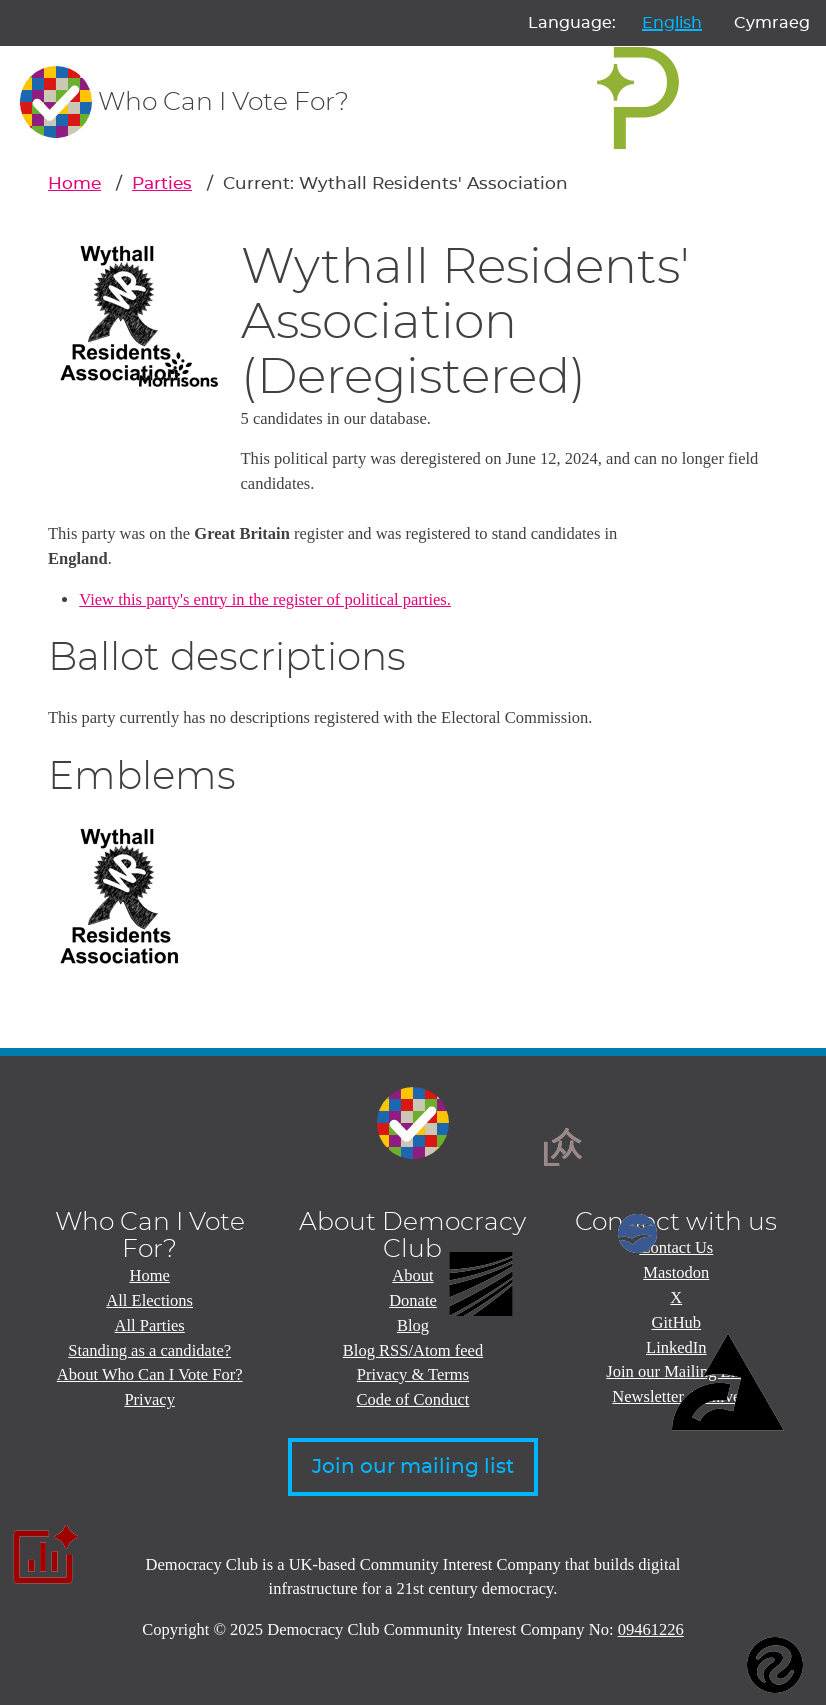 This screenshot has height=1705, width=826. I want to click on open apache openoffice application, so click(637, 1233).